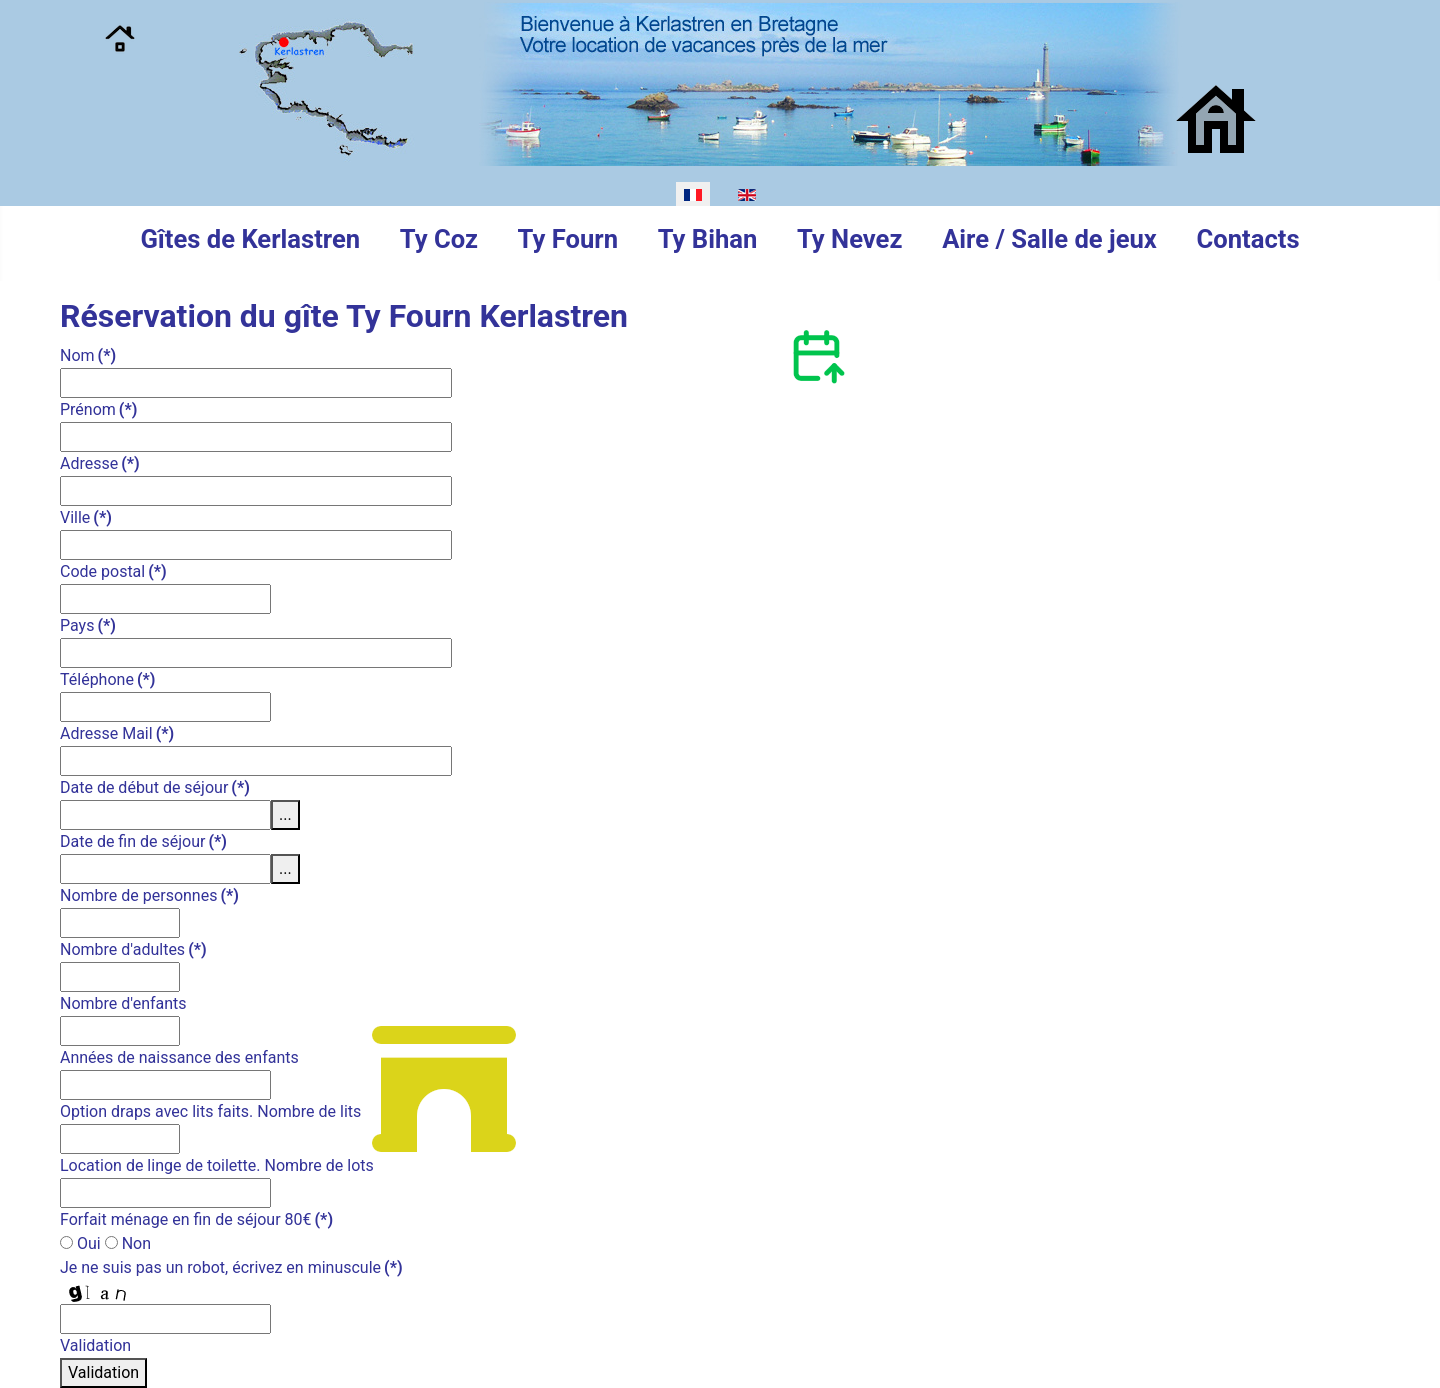 This screenshot has width=1440, height=1388. I want to click on access home or housing settings, so click(120, 39).